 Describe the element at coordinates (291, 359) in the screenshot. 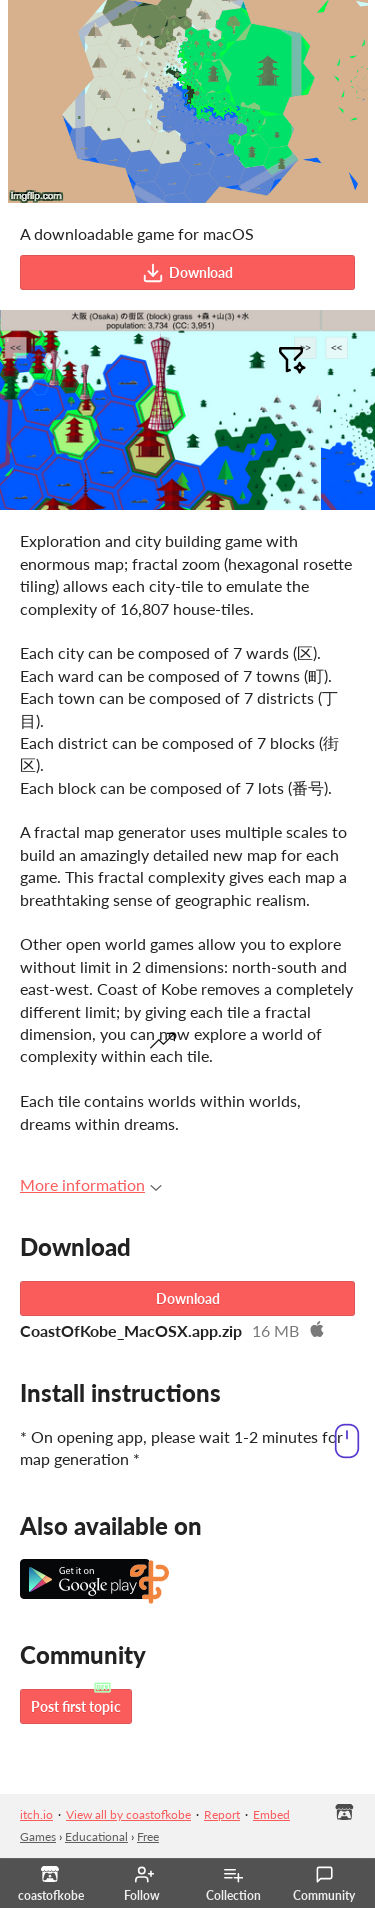

I see `apply smart or AI-powered filters` at that location.